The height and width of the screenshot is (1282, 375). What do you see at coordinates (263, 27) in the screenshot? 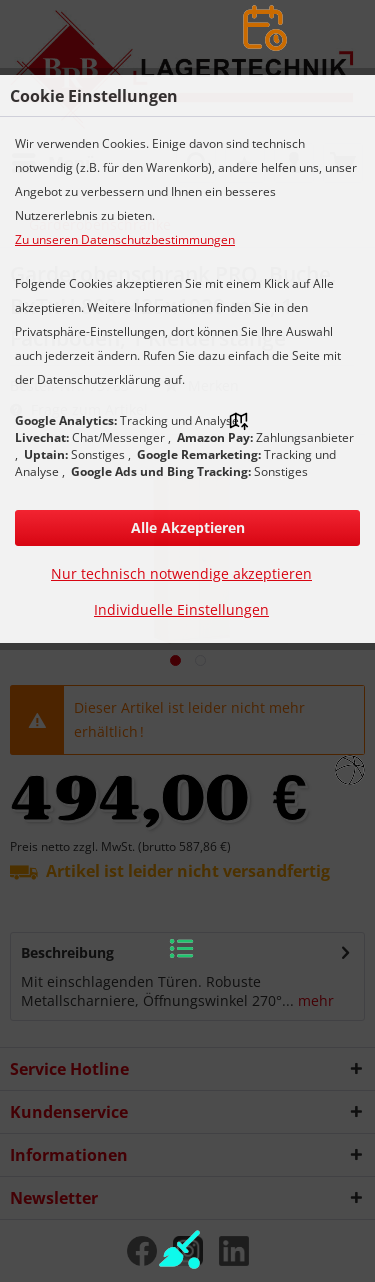
I see `schedule an event with a specific time` at bounding box center [263, 27].